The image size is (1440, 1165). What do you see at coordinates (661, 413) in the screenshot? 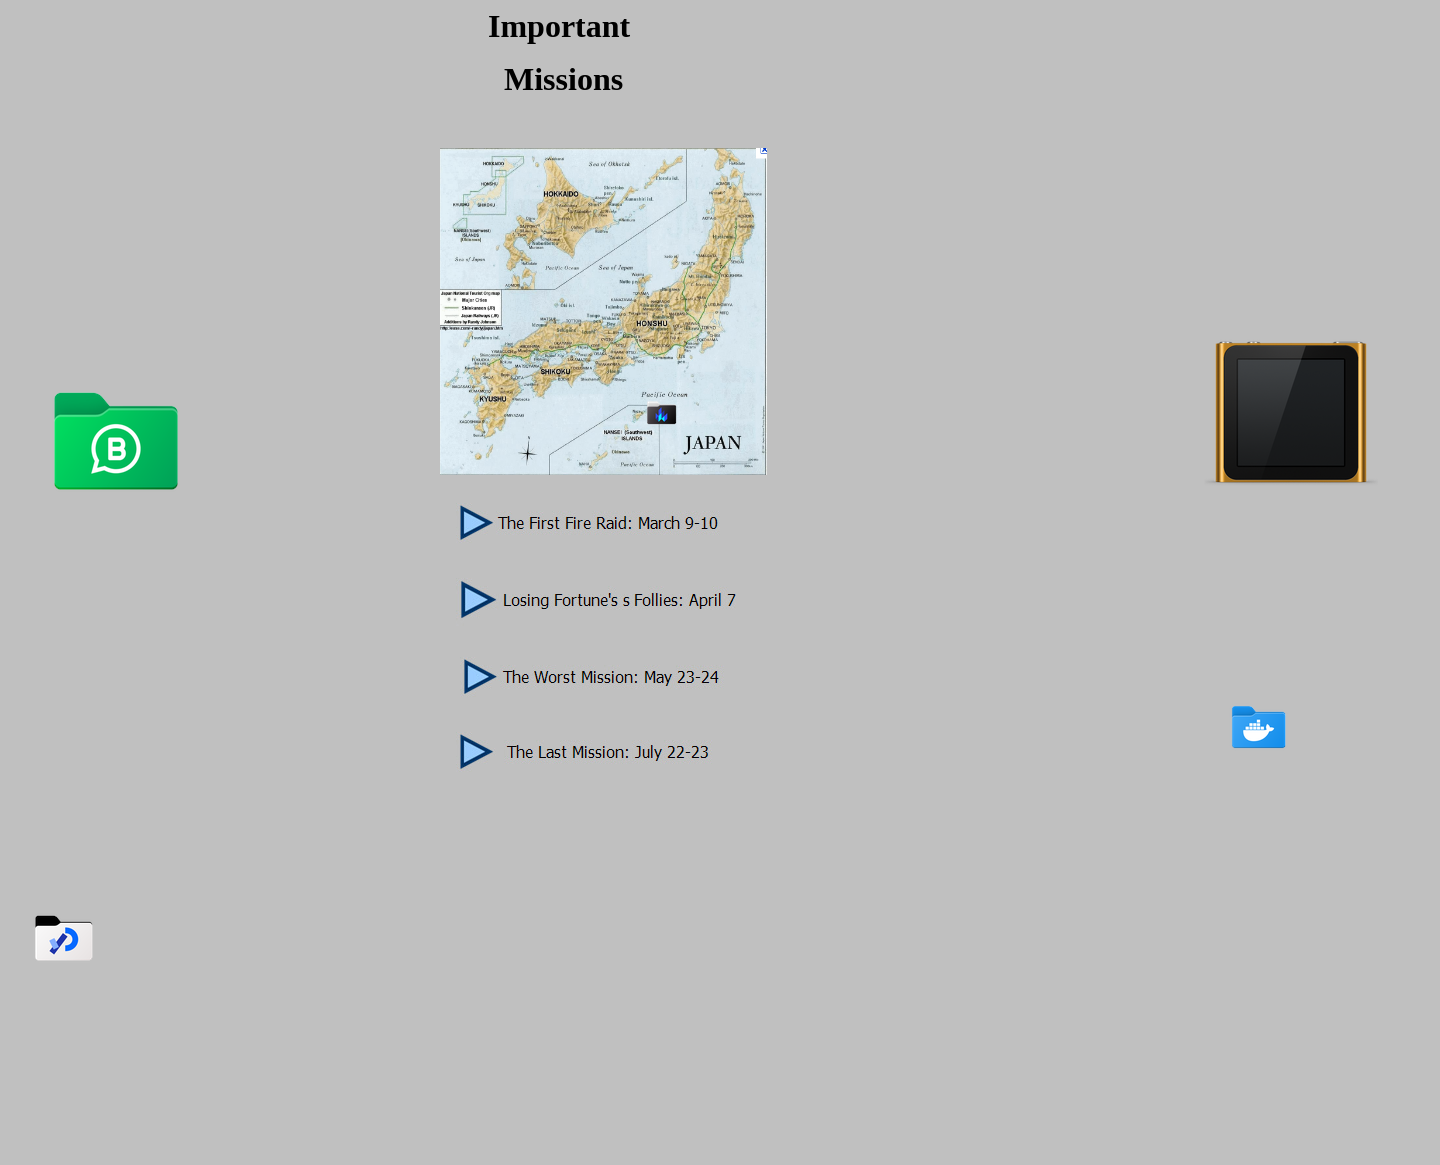
I see `folder containing lit framework or library files` at bounding box center [661, 413].